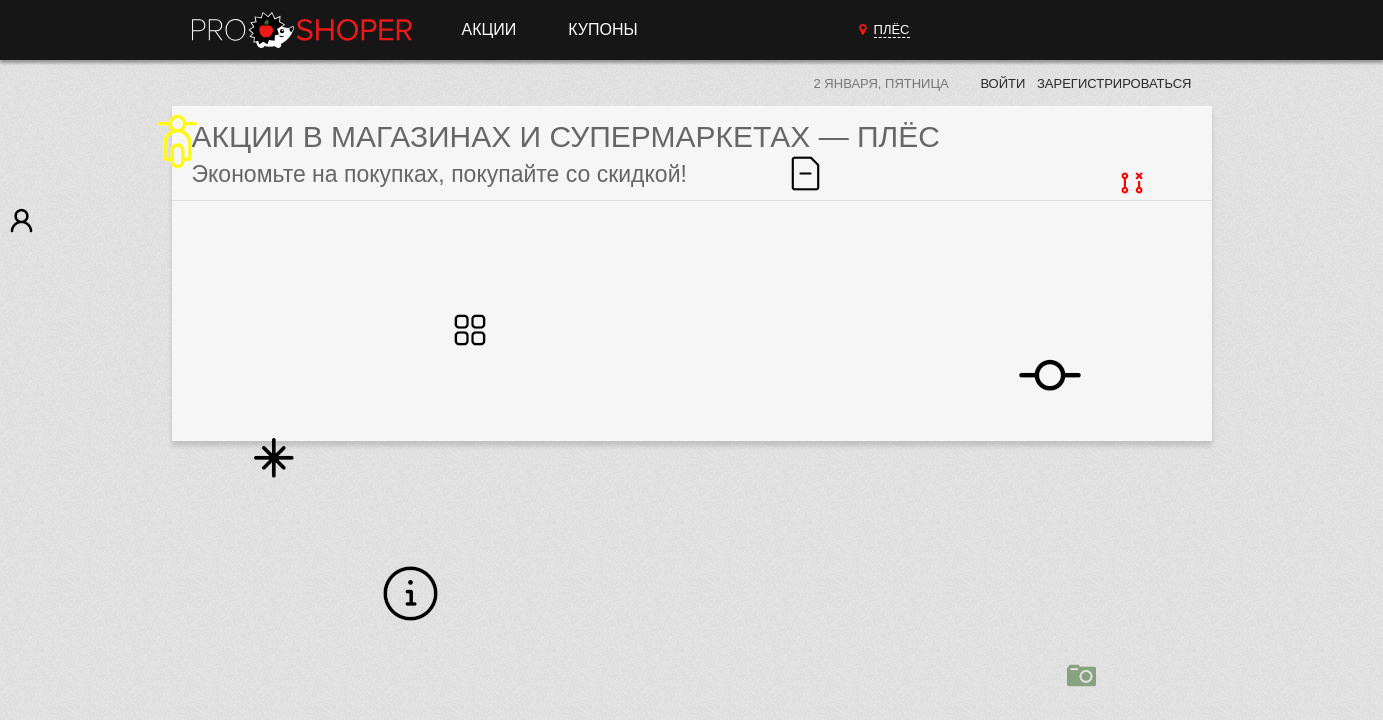 This screenshot has width=1383, height=720. I want to click on select moped or scooter as transportation mode, so click(177, 141).